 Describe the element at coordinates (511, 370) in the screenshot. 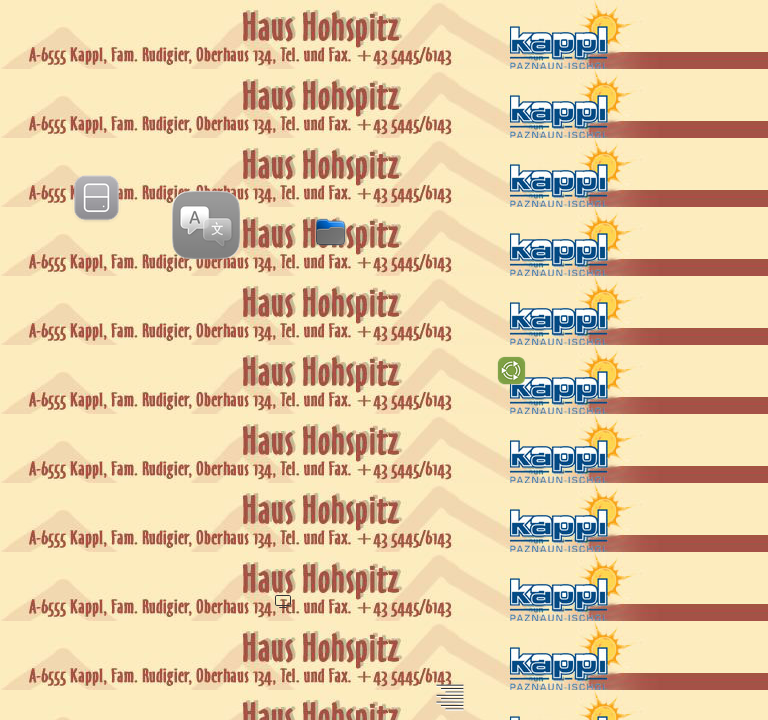

I see `launch ubuntu mate application` at that location.